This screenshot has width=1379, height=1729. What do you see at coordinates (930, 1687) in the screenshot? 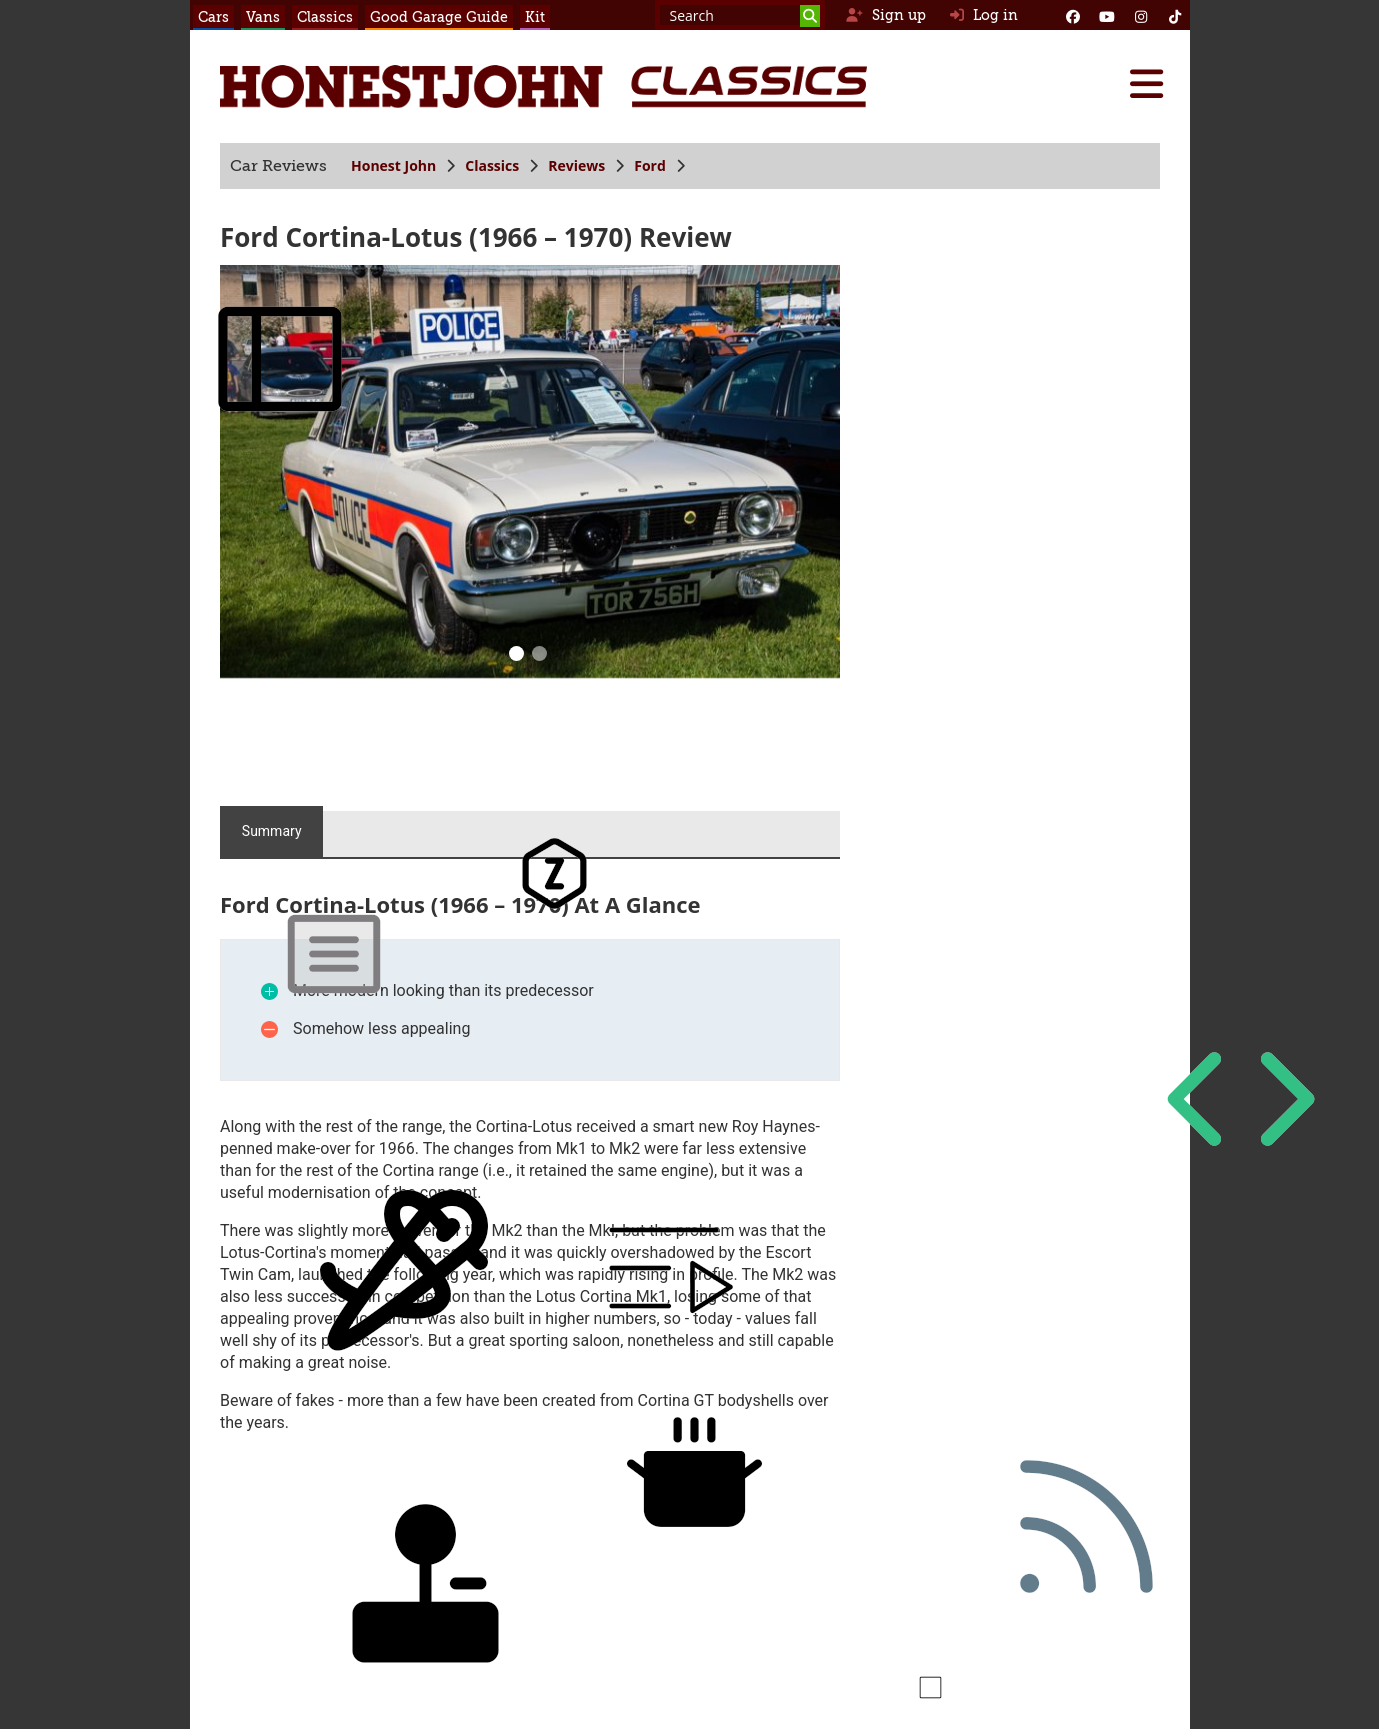
I see `stop media playback` at bounding box center [930, 1687].